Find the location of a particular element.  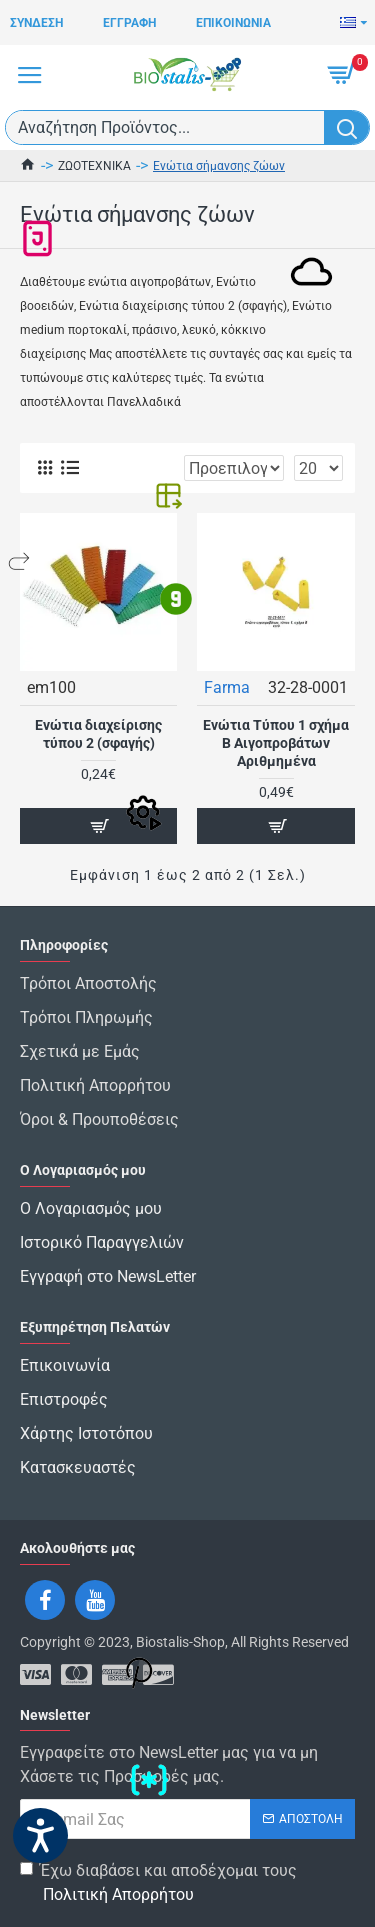

redo or repeat last action is located at coordinates (19, 562).